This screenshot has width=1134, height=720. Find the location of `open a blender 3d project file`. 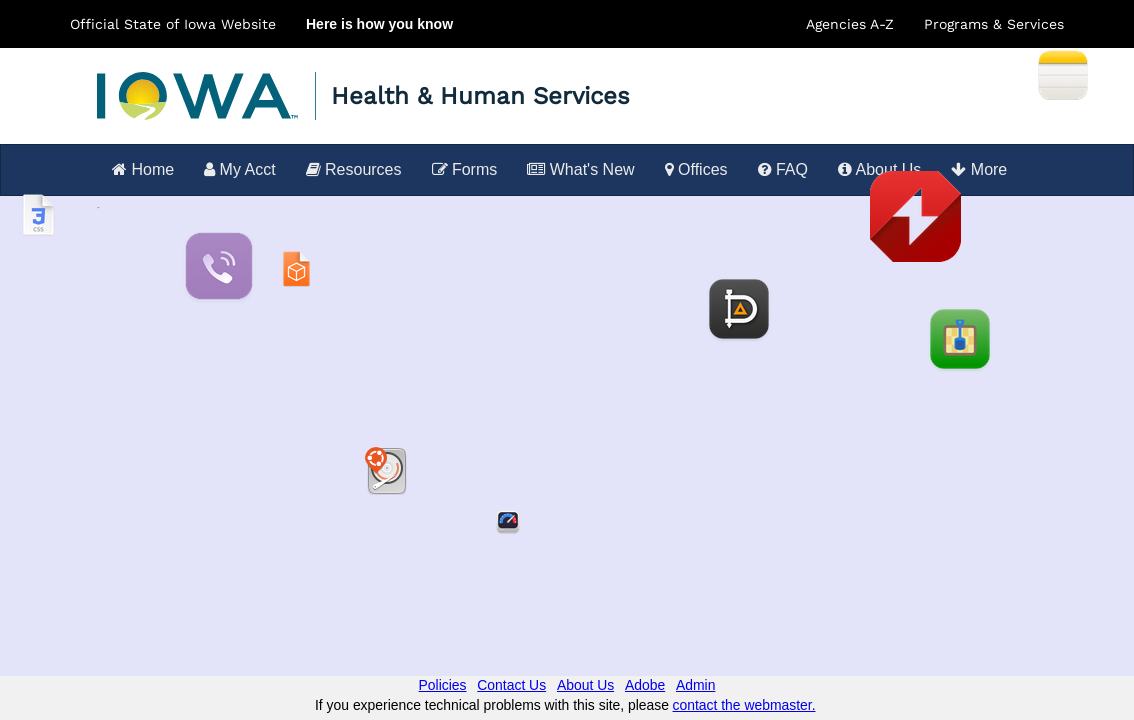

open a blender 3d project file is located at coordinates (296, 269).